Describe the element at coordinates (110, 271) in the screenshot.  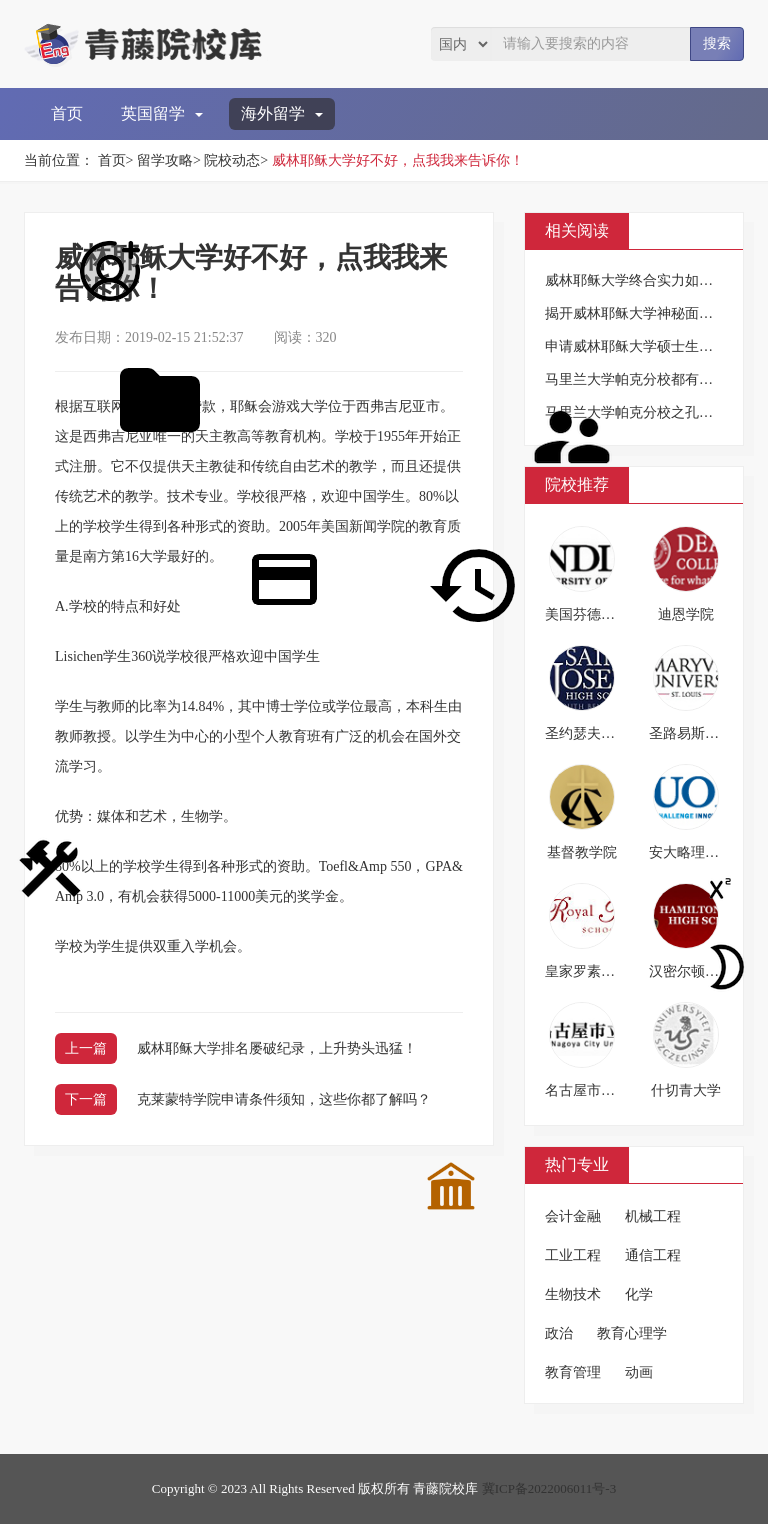
I see `add a new user or contact` at that location.